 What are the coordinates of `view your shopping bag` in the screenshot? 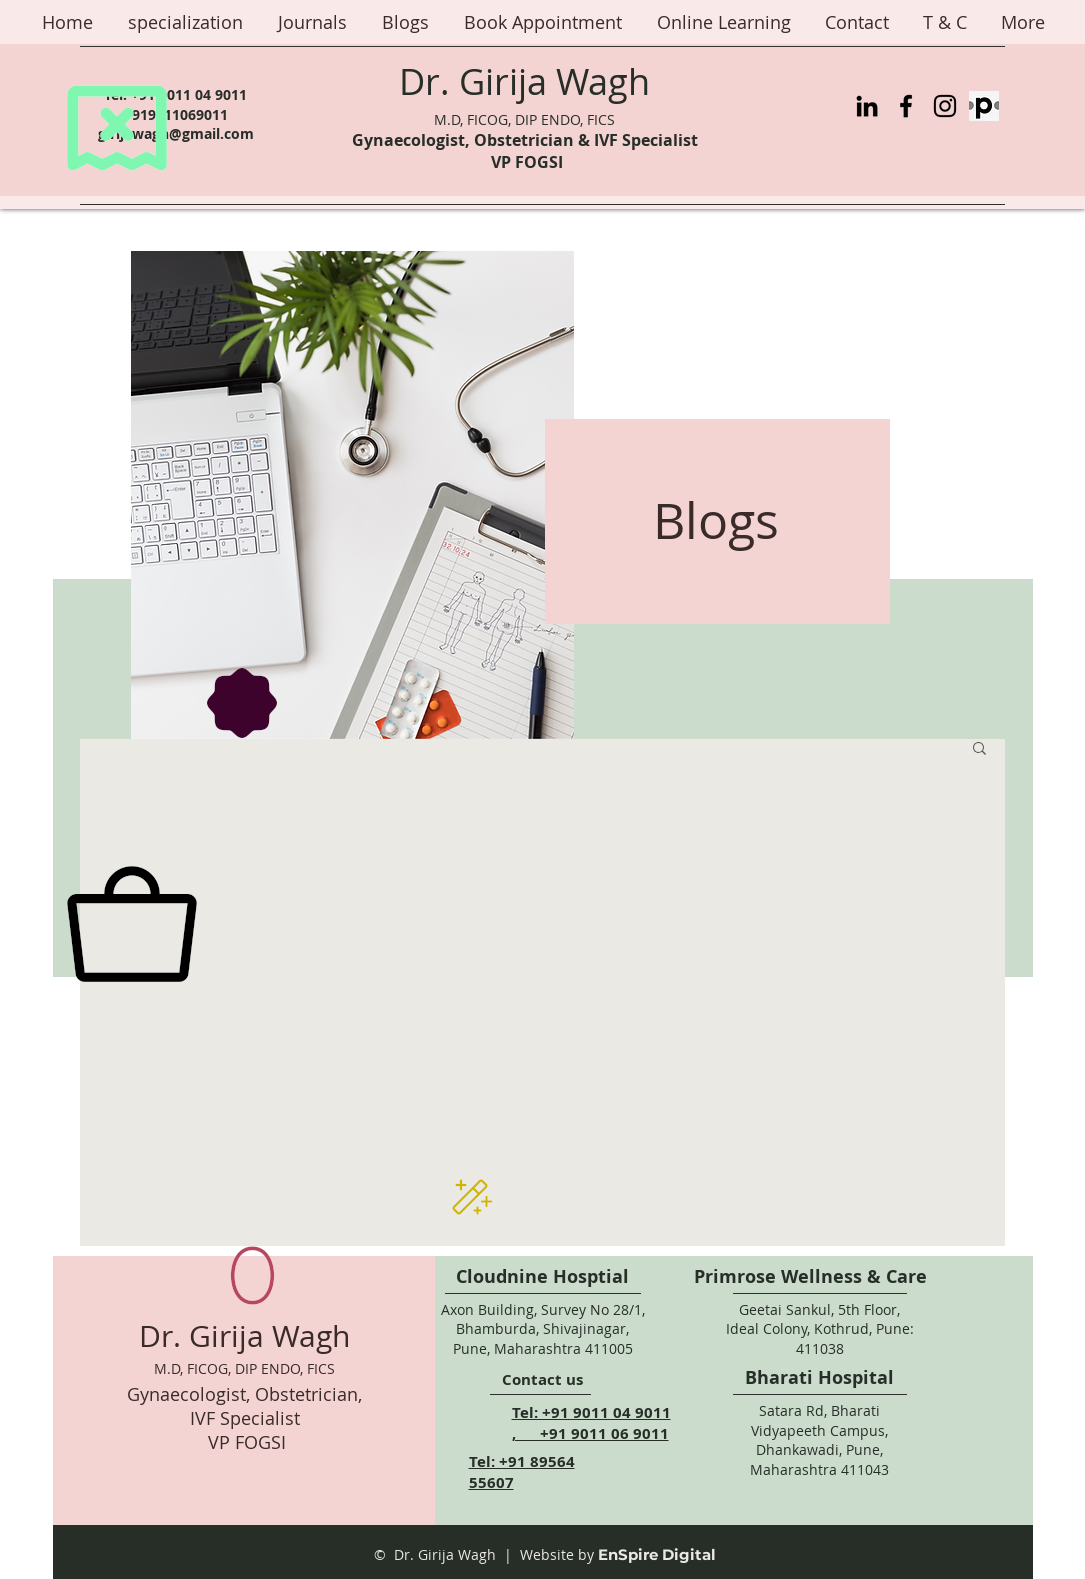 It's located at (132, 931).